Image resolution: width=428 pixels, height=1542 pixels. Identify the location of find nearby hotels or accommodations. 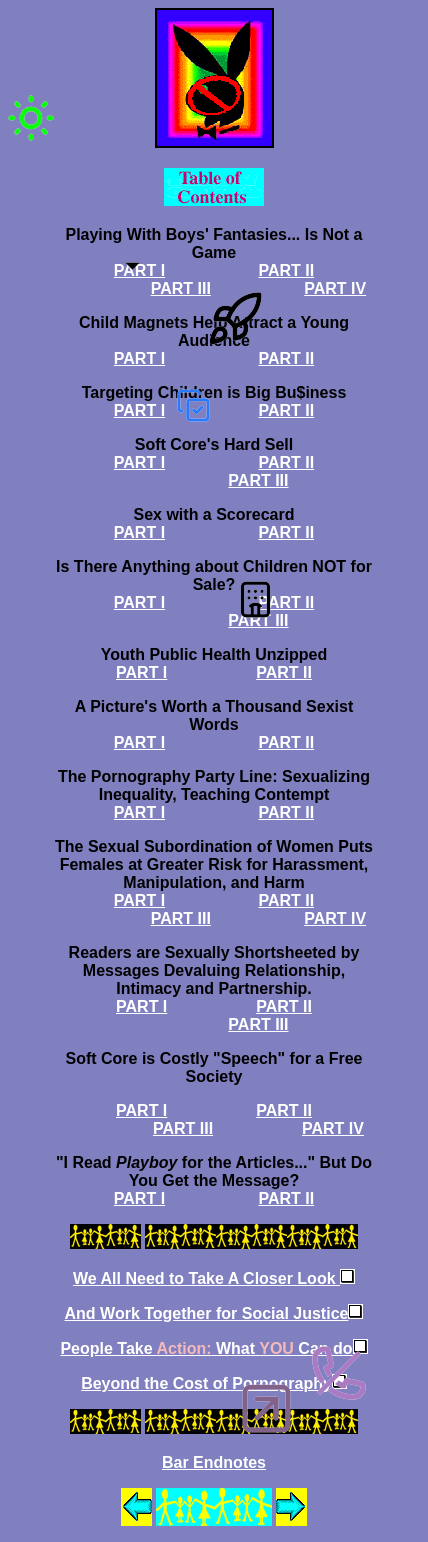
(255, 599).